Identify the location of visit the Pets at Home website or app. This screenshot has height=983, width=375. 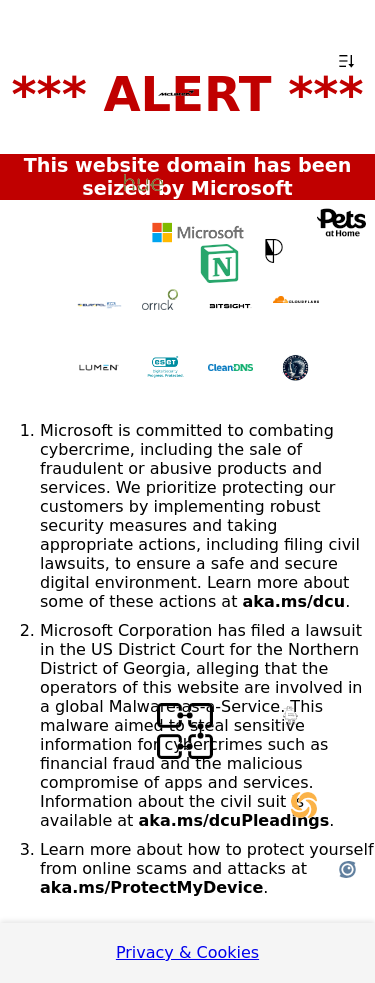
(341, 222).